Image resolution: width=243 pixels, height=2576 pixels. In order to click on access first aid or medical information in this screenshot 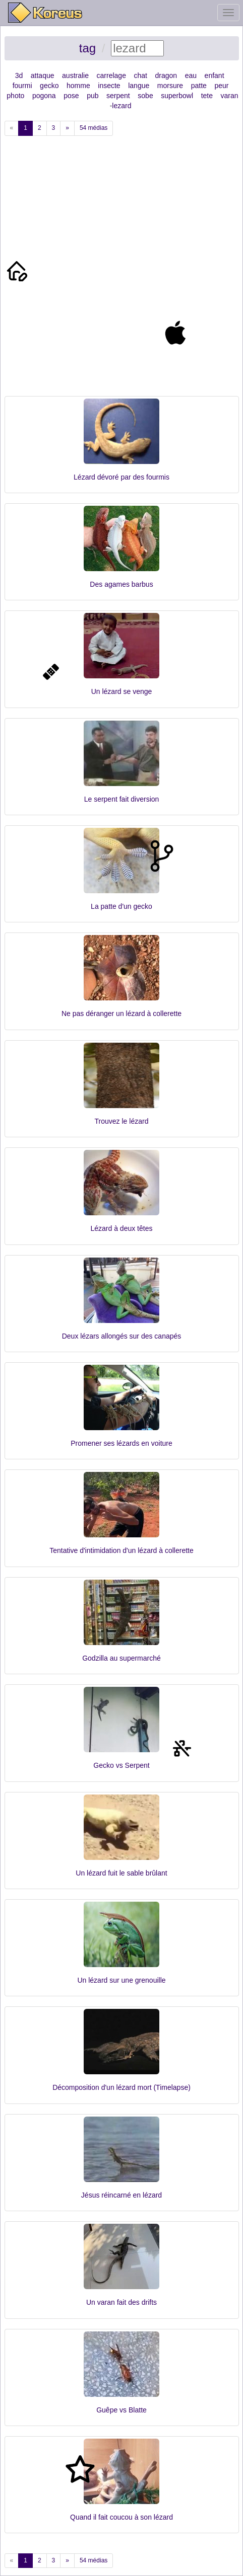, I will do `click(51, 672)`.